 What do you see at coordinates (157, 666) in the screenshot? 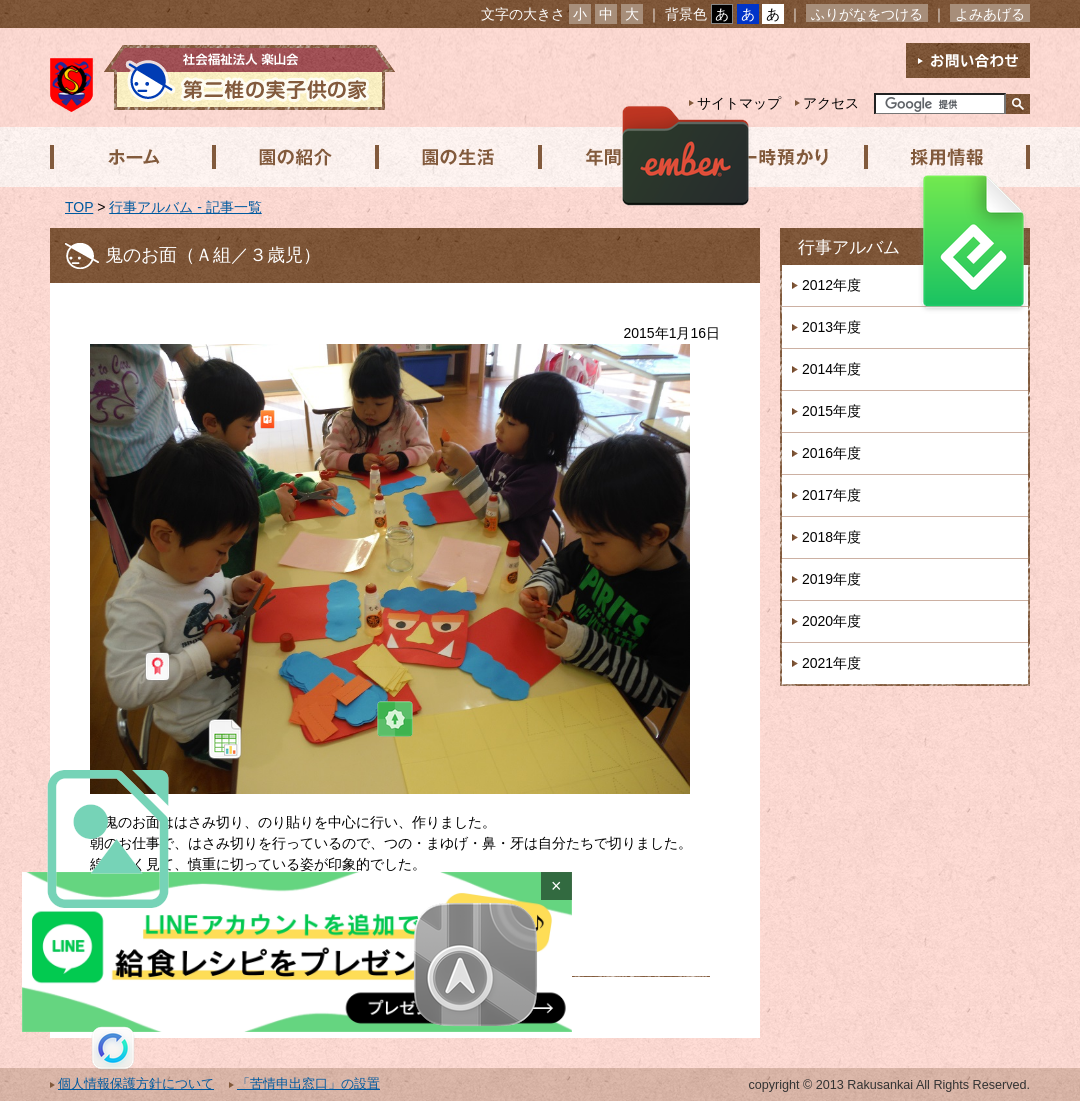
I see `pkcs7 certificate bundle file` at bounding box center [157, 666].